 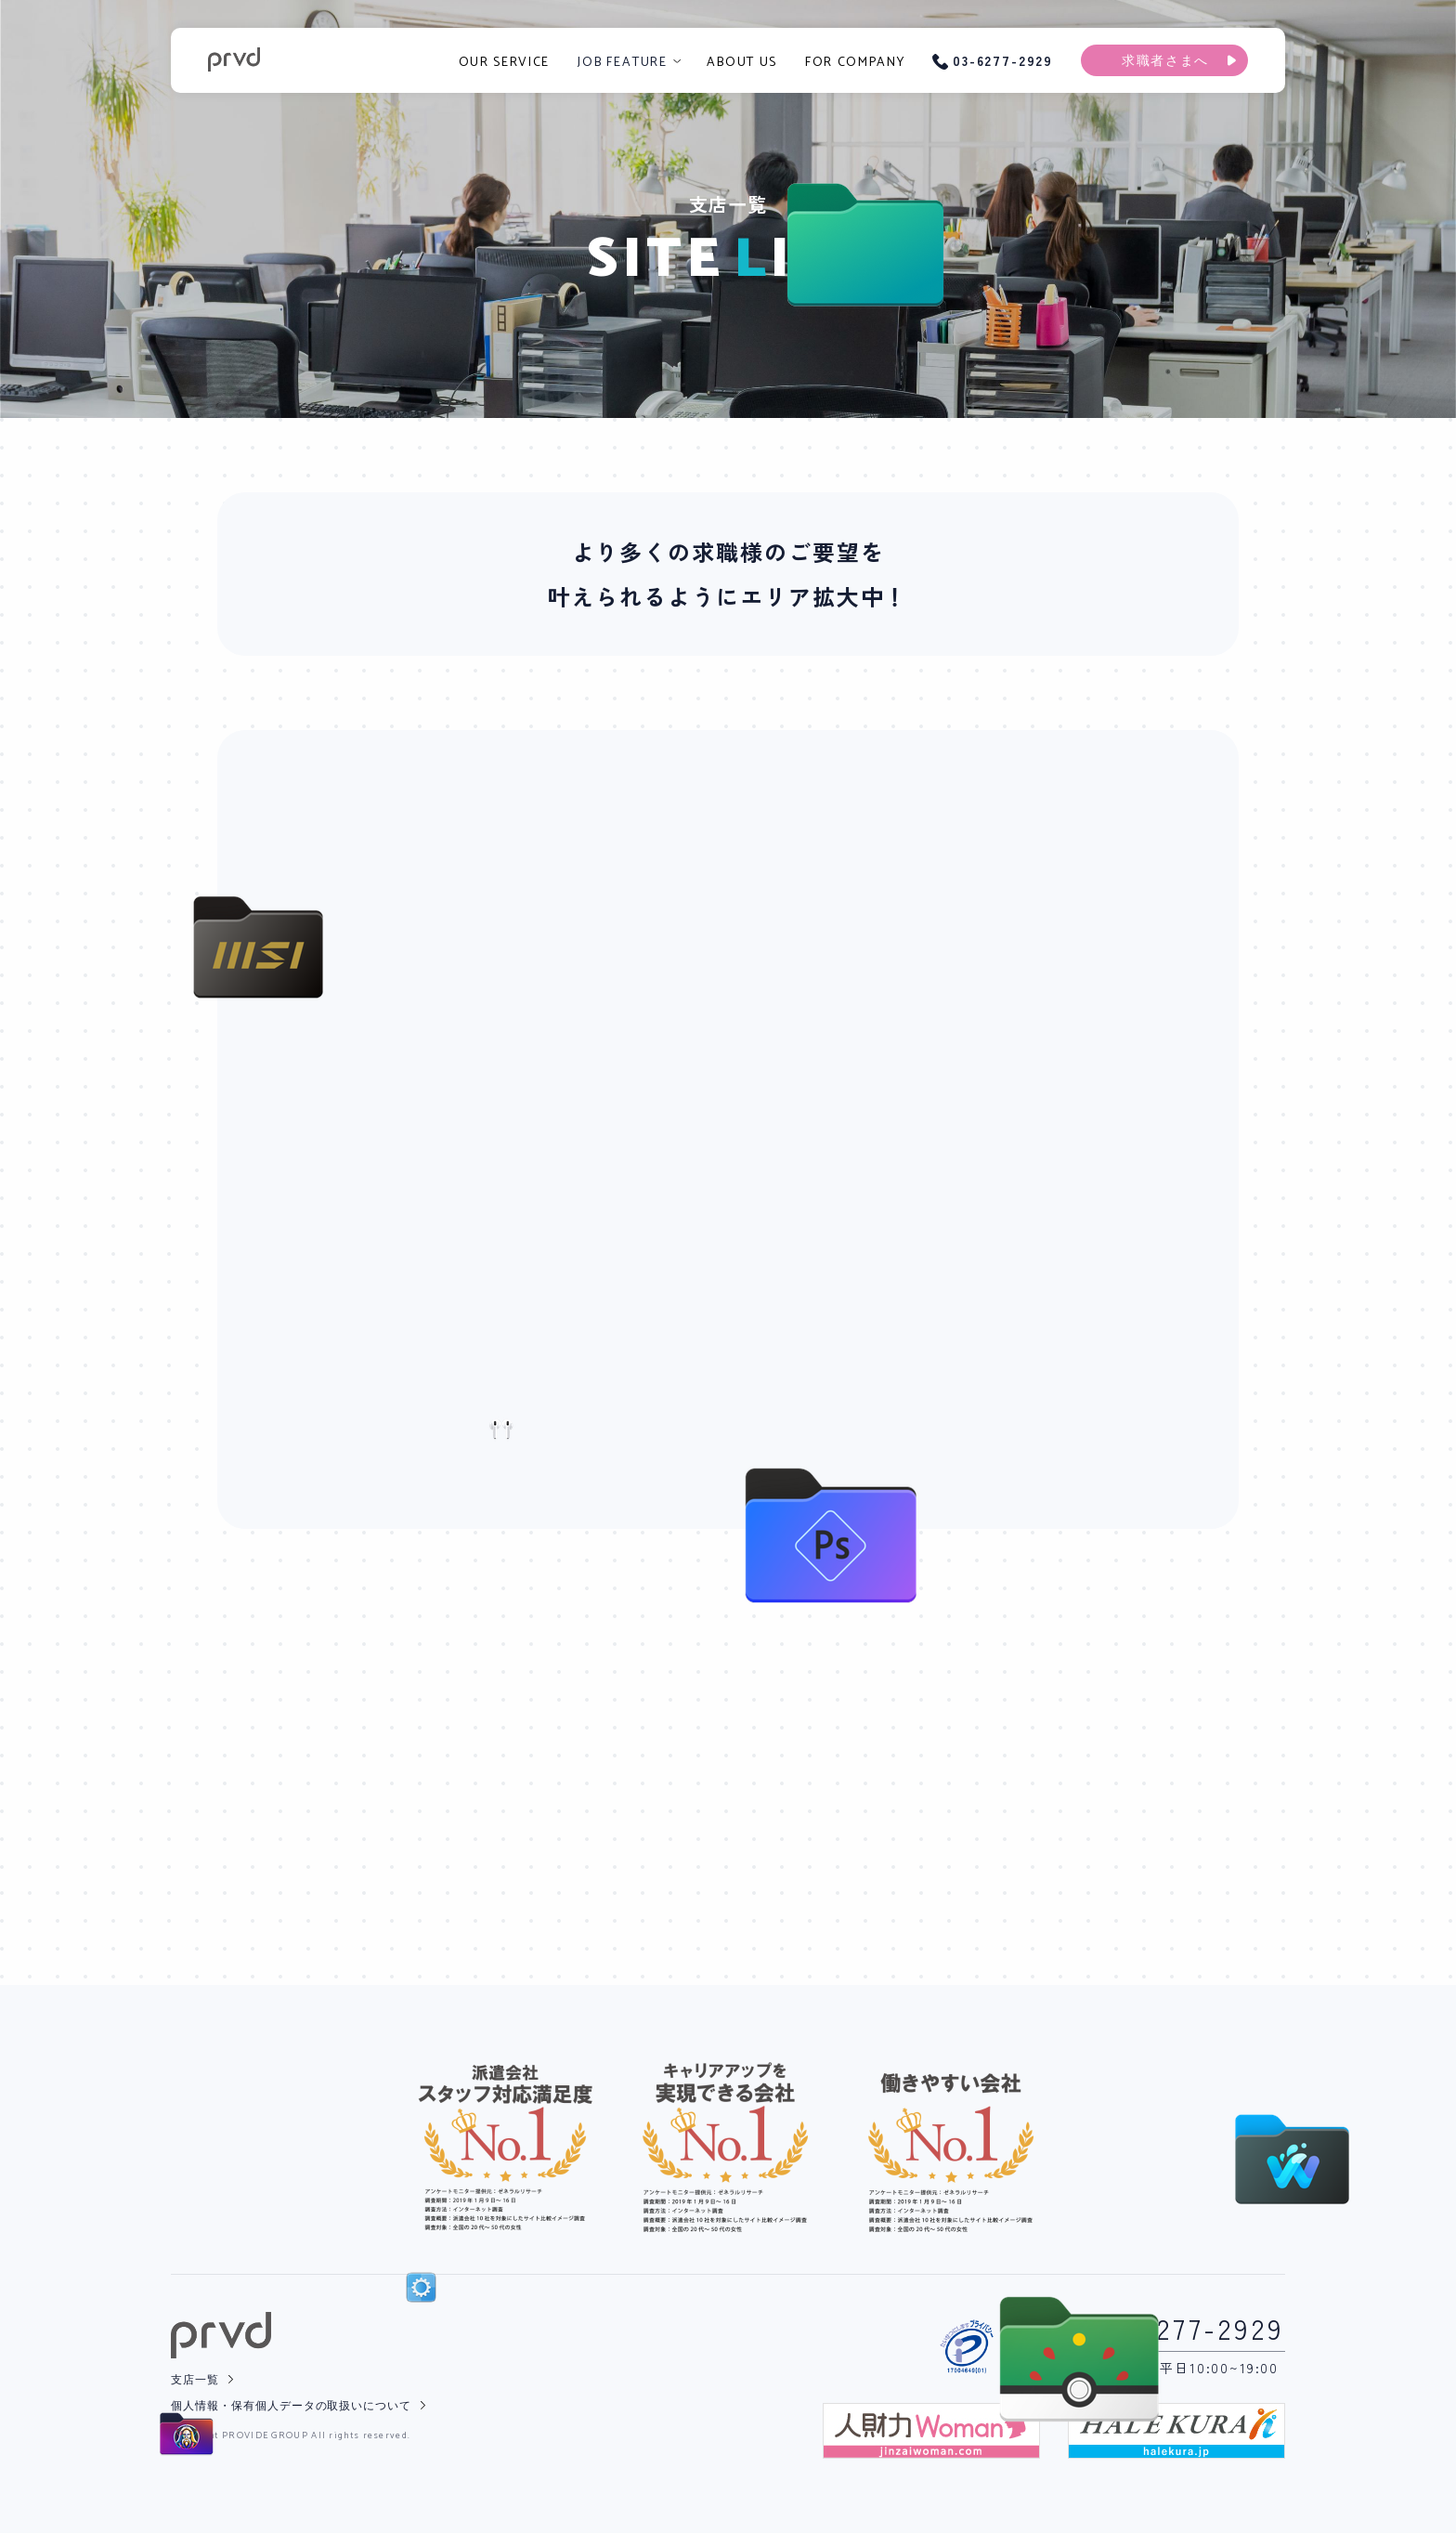 I want to click on open pokémon friend ball themed folder, so click(x=1078, y=2363).